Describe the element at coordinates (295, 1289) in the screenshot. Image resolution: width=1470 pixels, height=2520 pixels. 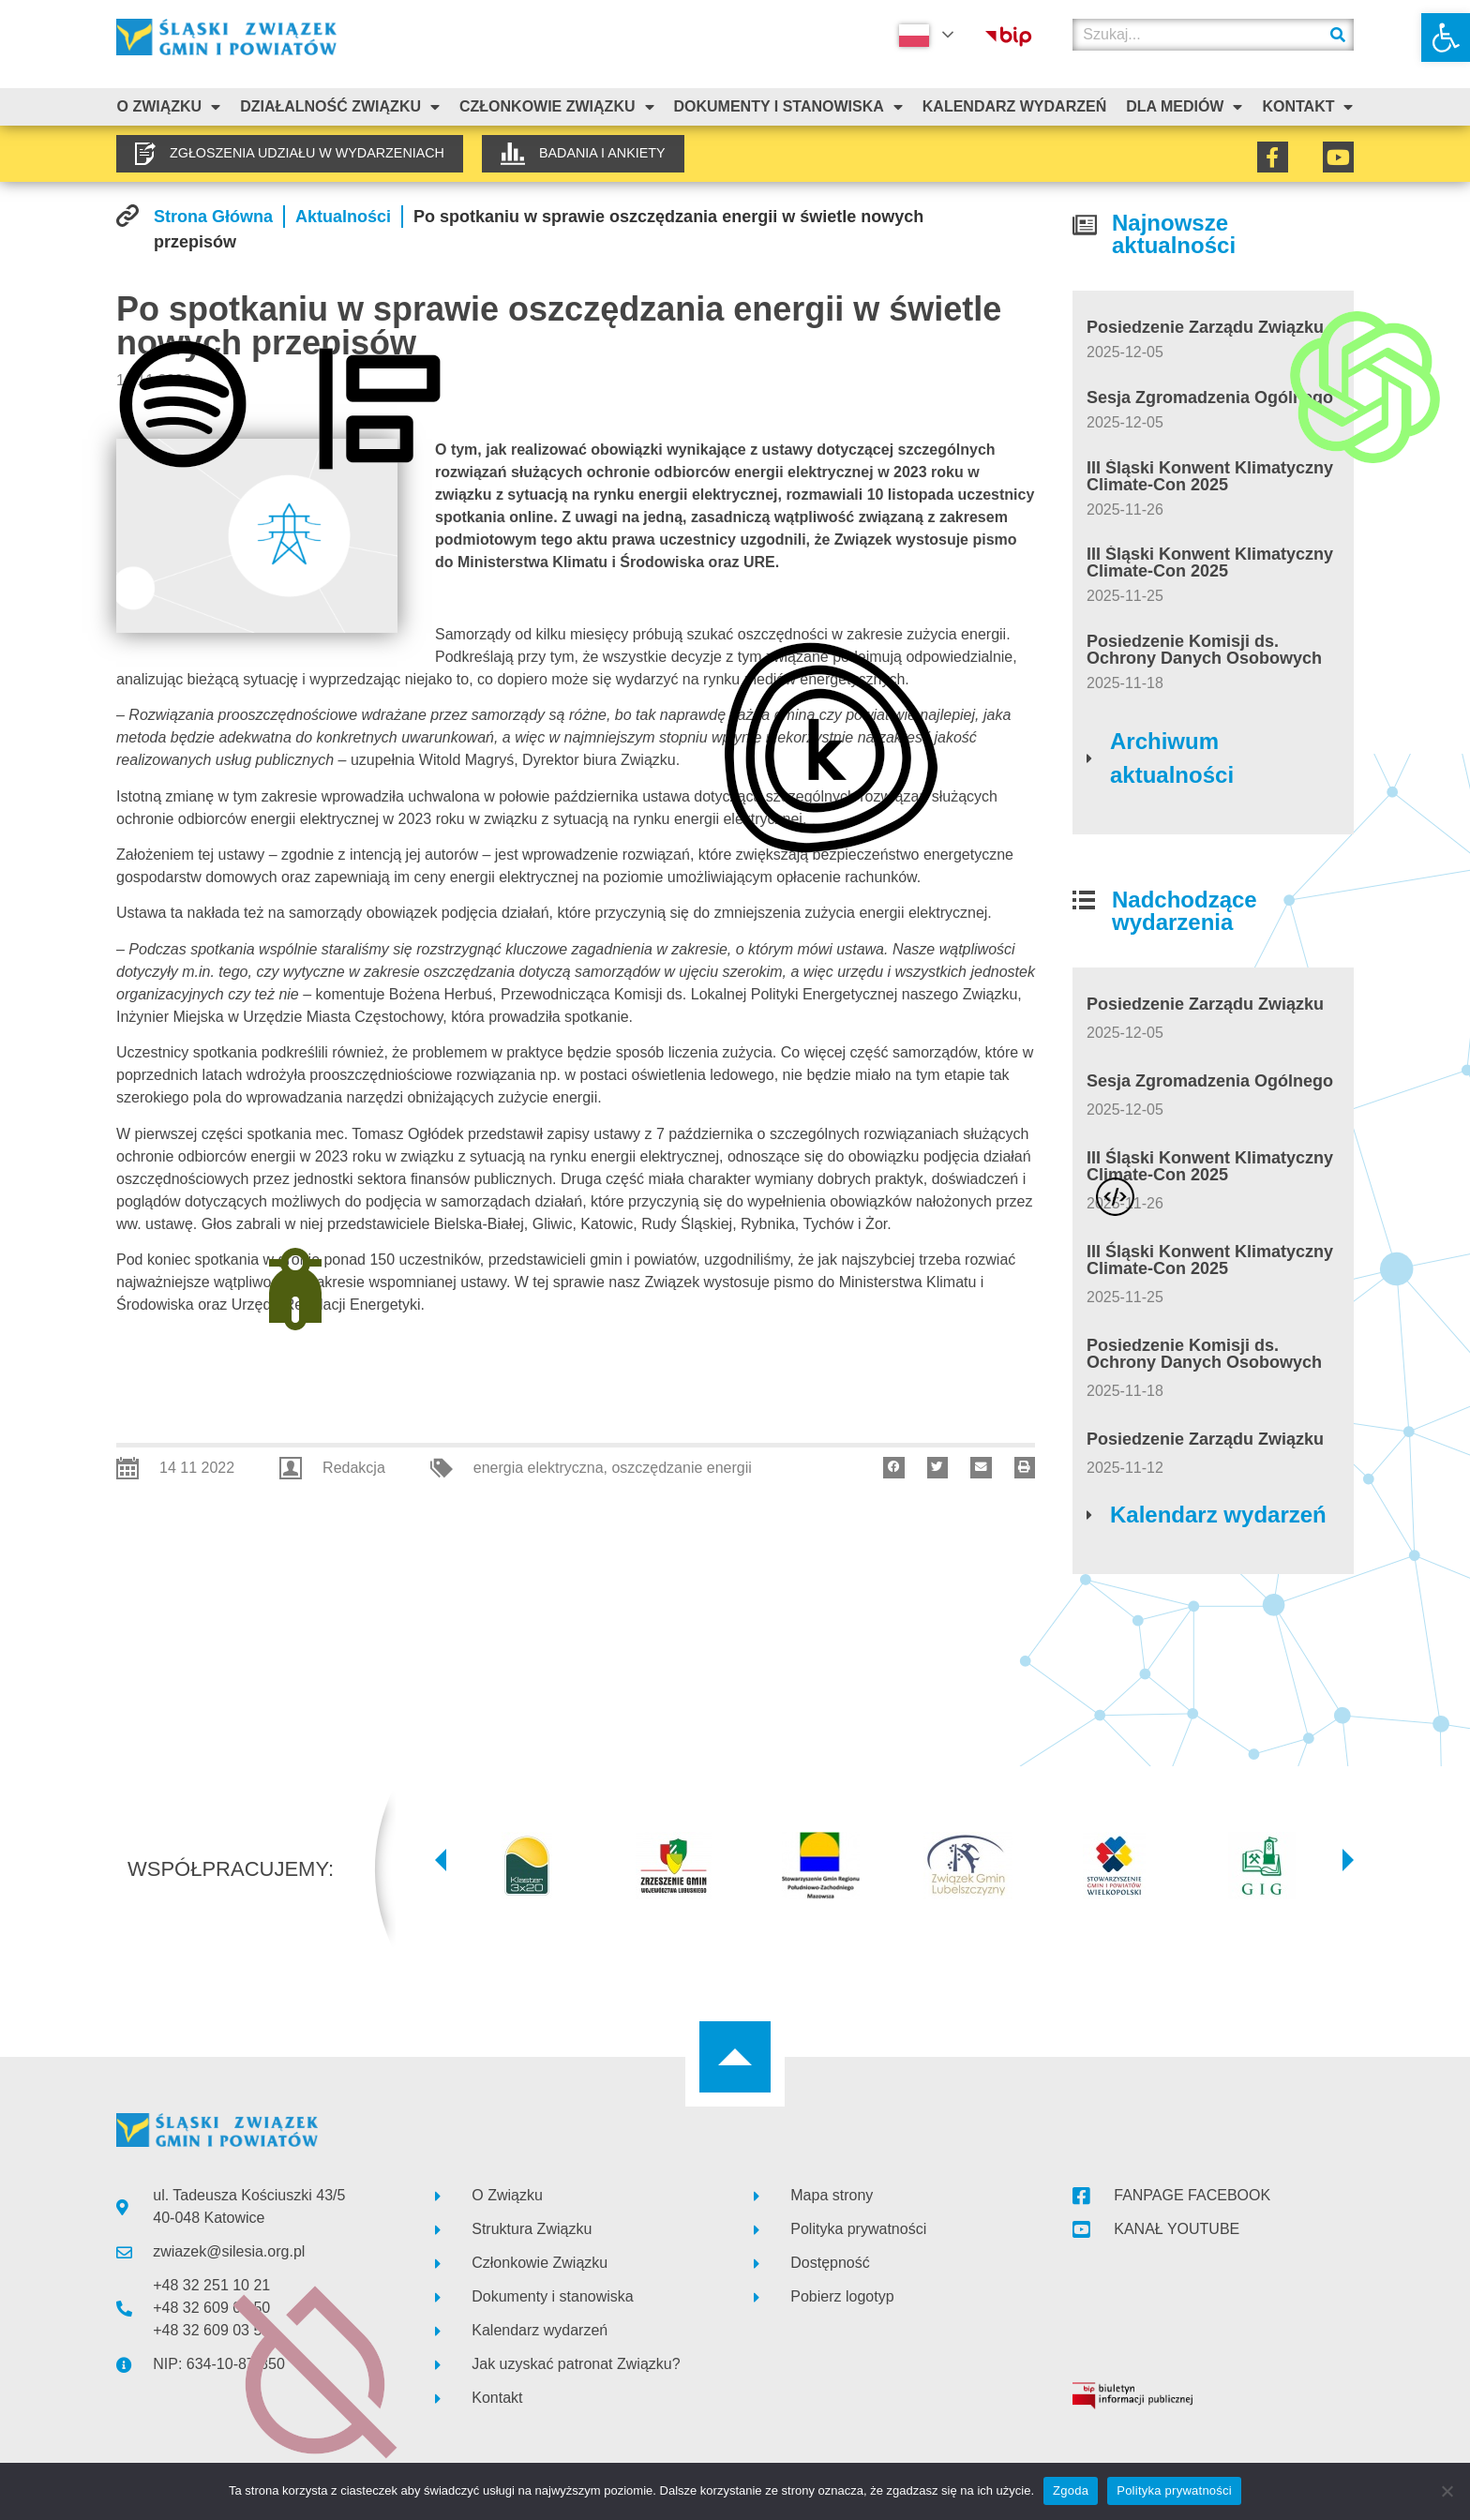
I see `select e-bike as transportation mode` at that location.